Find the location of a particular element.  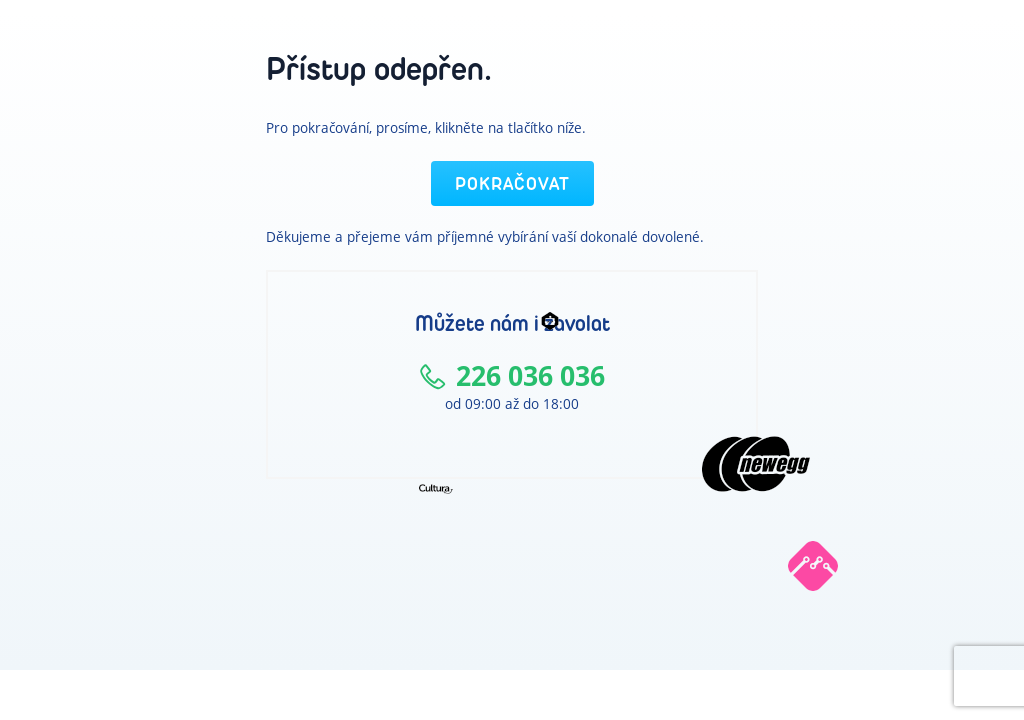

mongoose.ws logo is located at coordinates (813, 566).